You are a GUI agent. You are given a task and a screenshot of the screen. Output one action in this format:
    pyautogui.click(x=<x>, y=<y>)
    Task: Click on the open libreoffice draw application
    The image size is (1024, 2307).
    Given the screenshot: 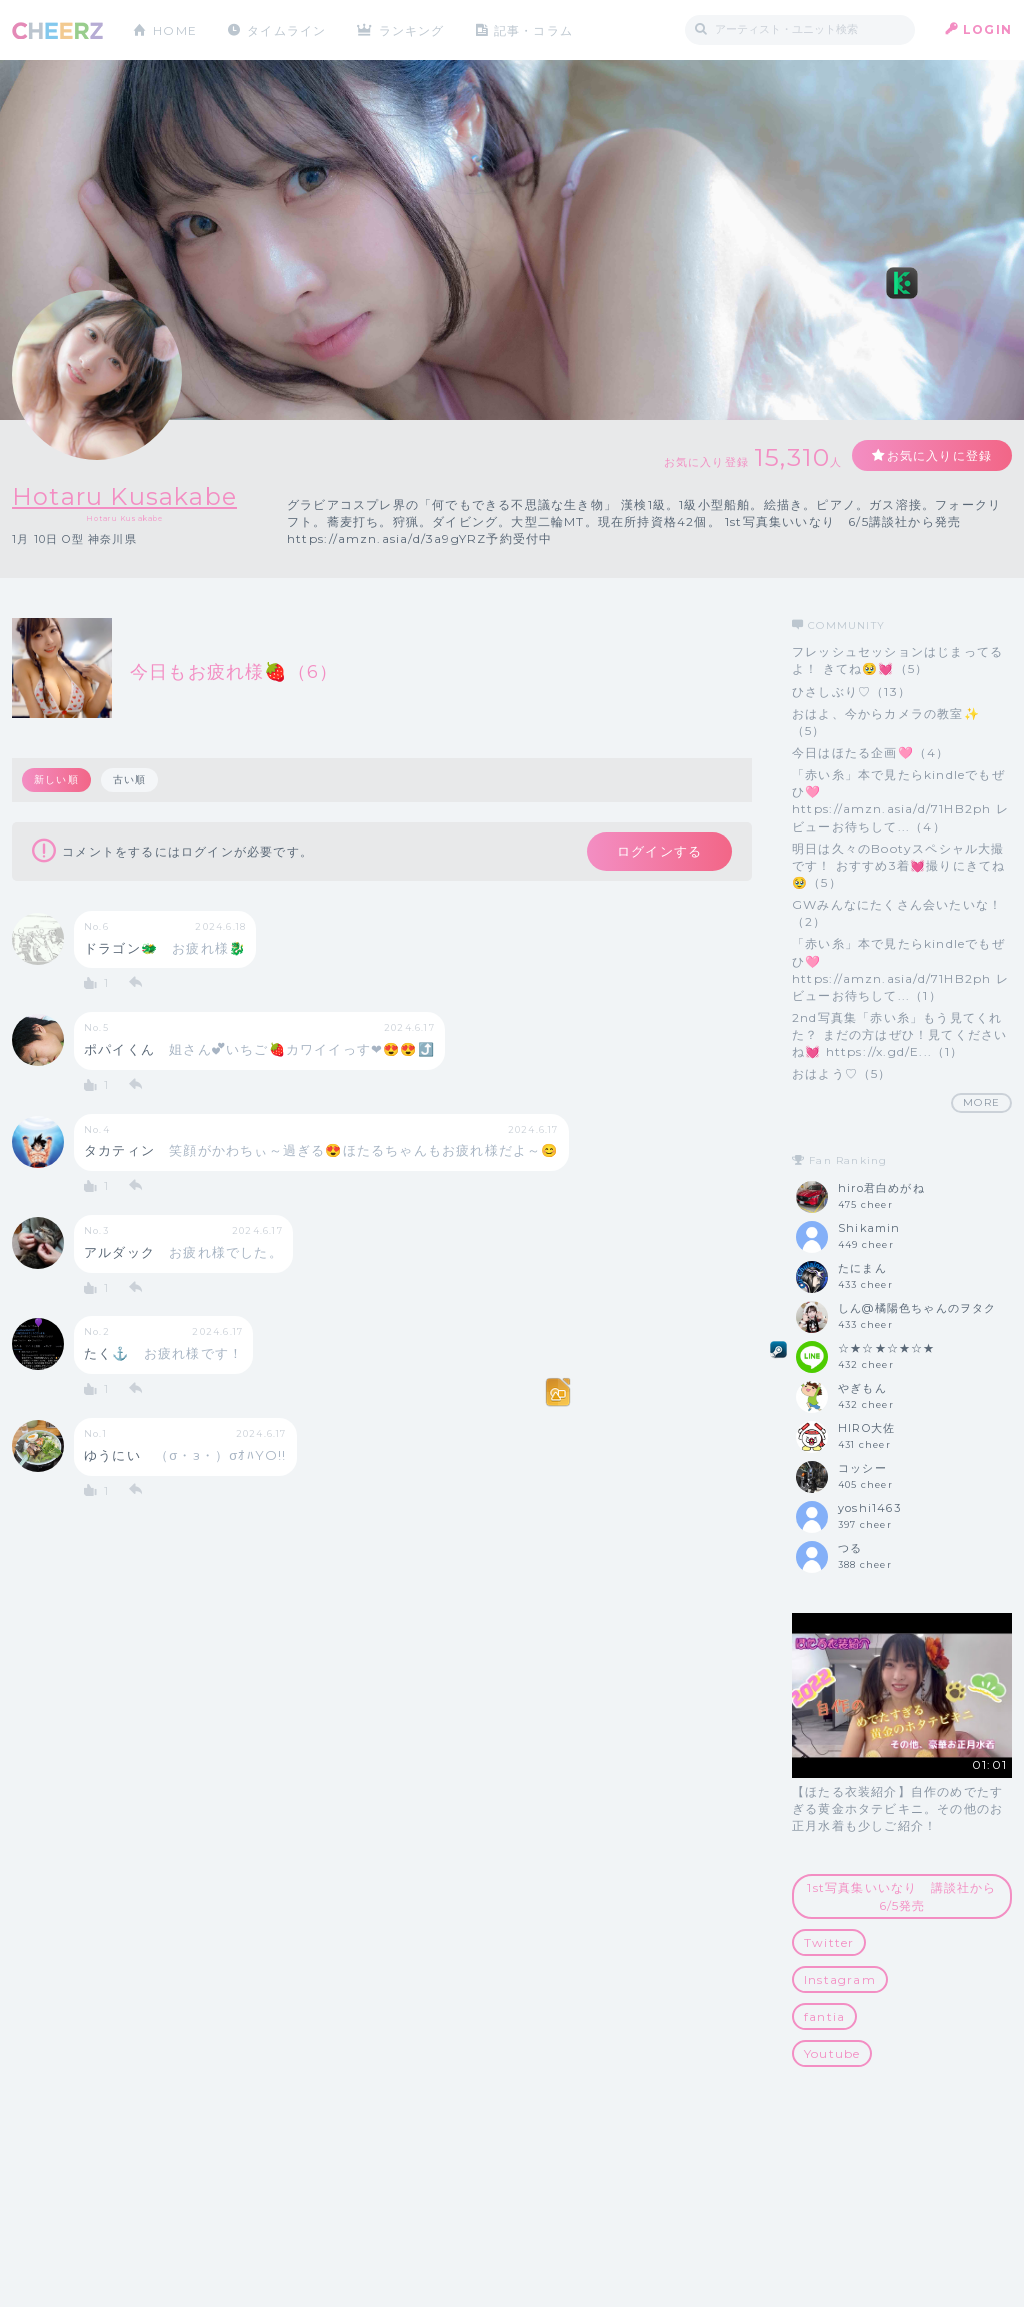 What is the action you would take?
    pyautogui.click(x=558, y=1392)
    